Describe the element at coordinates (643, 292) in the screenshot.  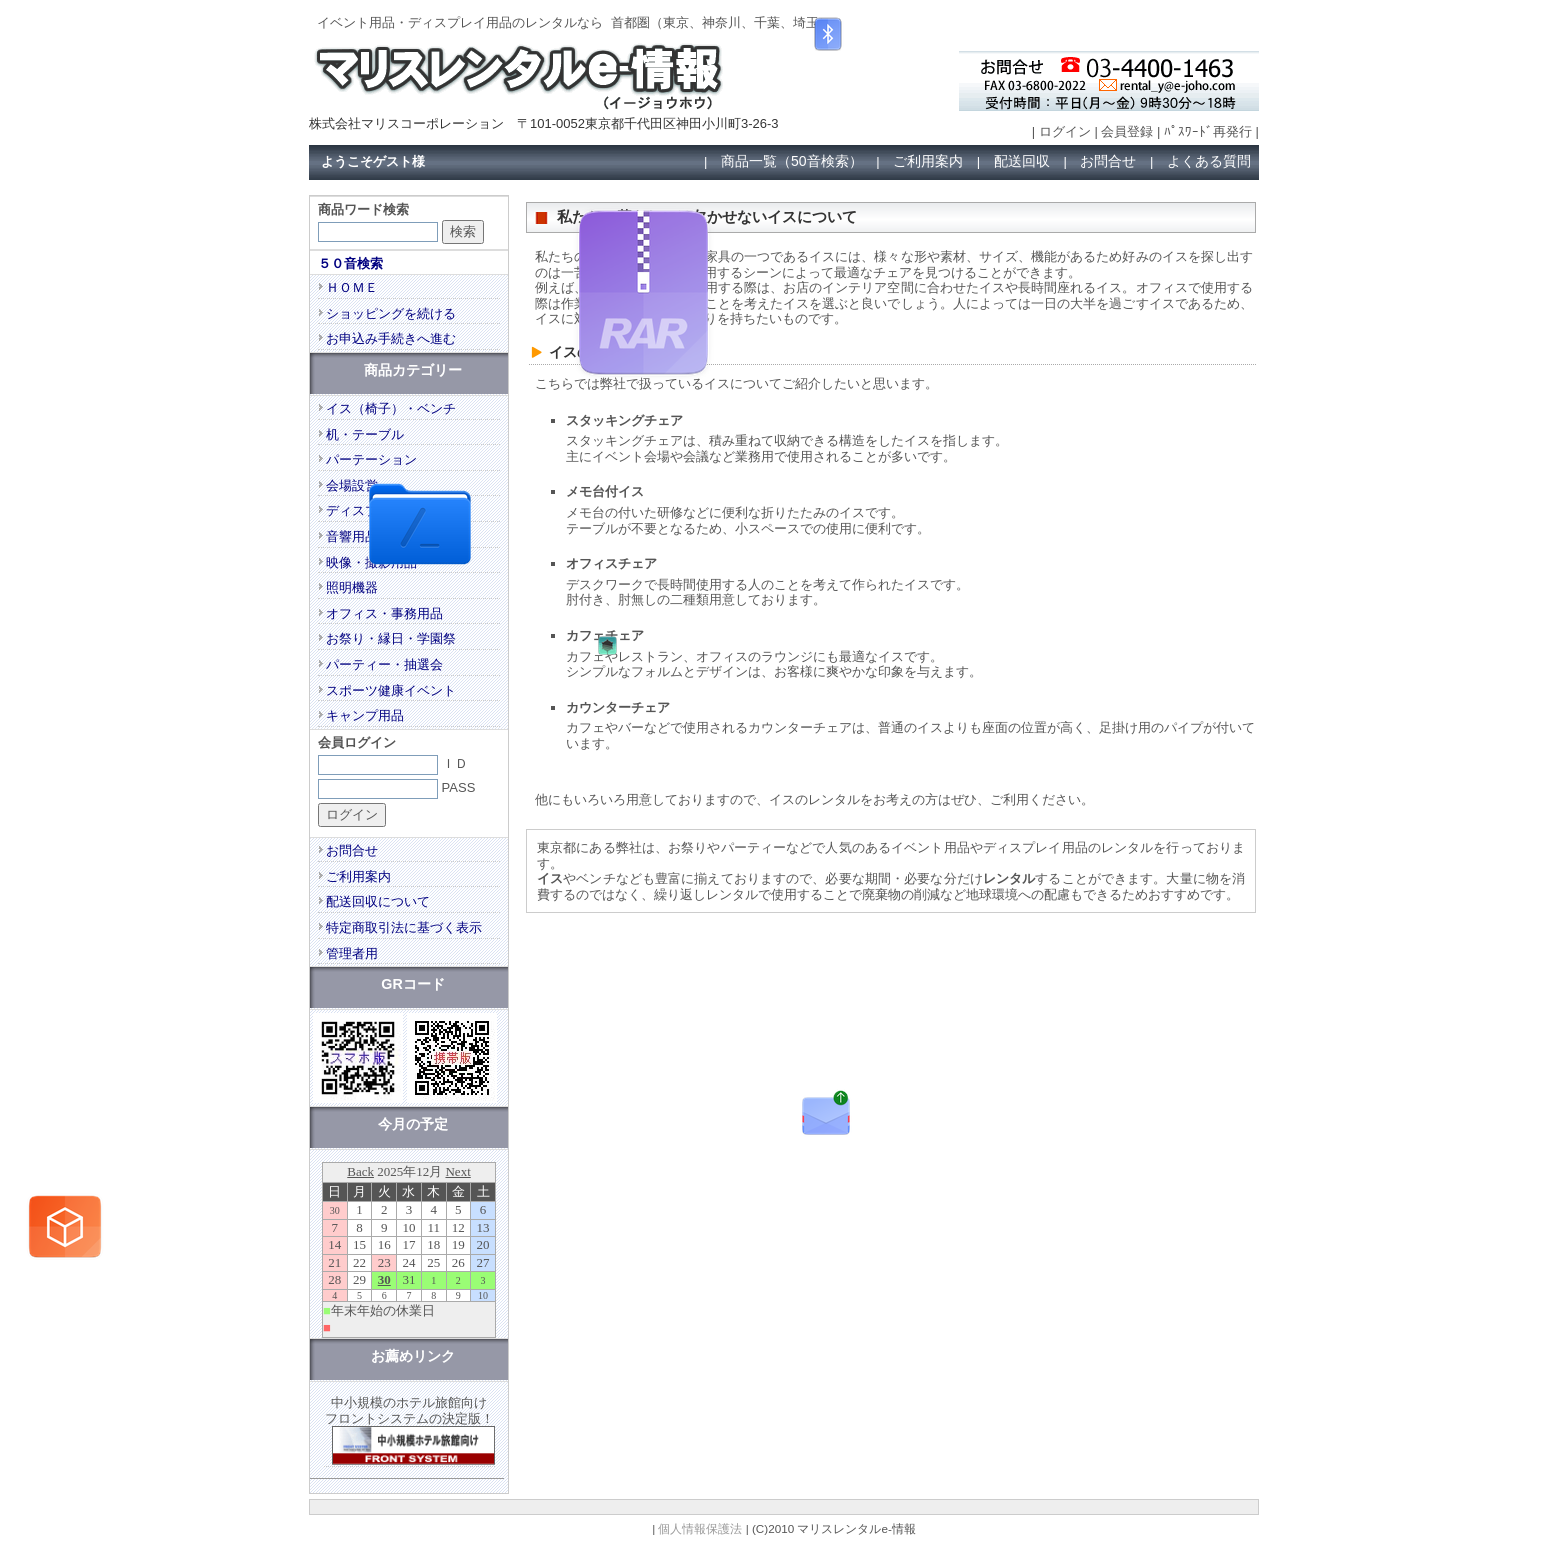
I see `a compressed RAR archive file` at that location.